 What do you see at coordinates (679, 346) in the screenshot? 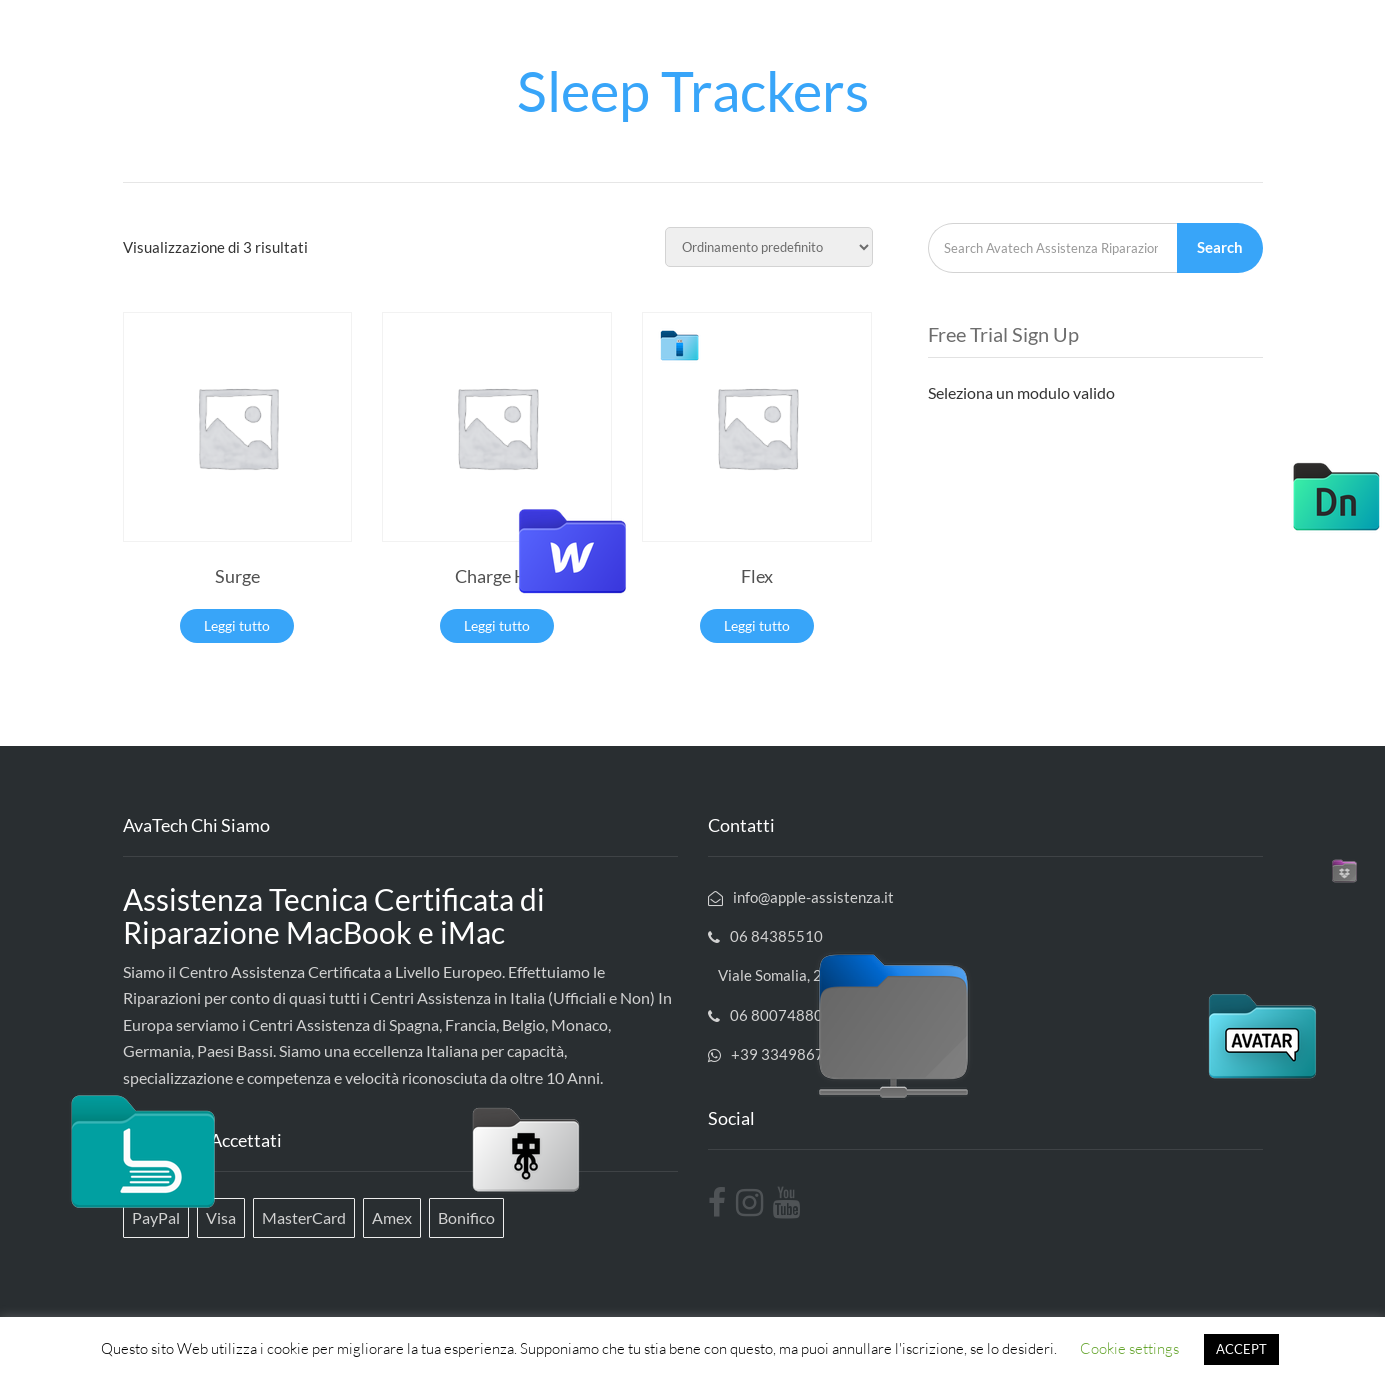
I see `open folder containing USB drive files` at bounding box center [679, 346].